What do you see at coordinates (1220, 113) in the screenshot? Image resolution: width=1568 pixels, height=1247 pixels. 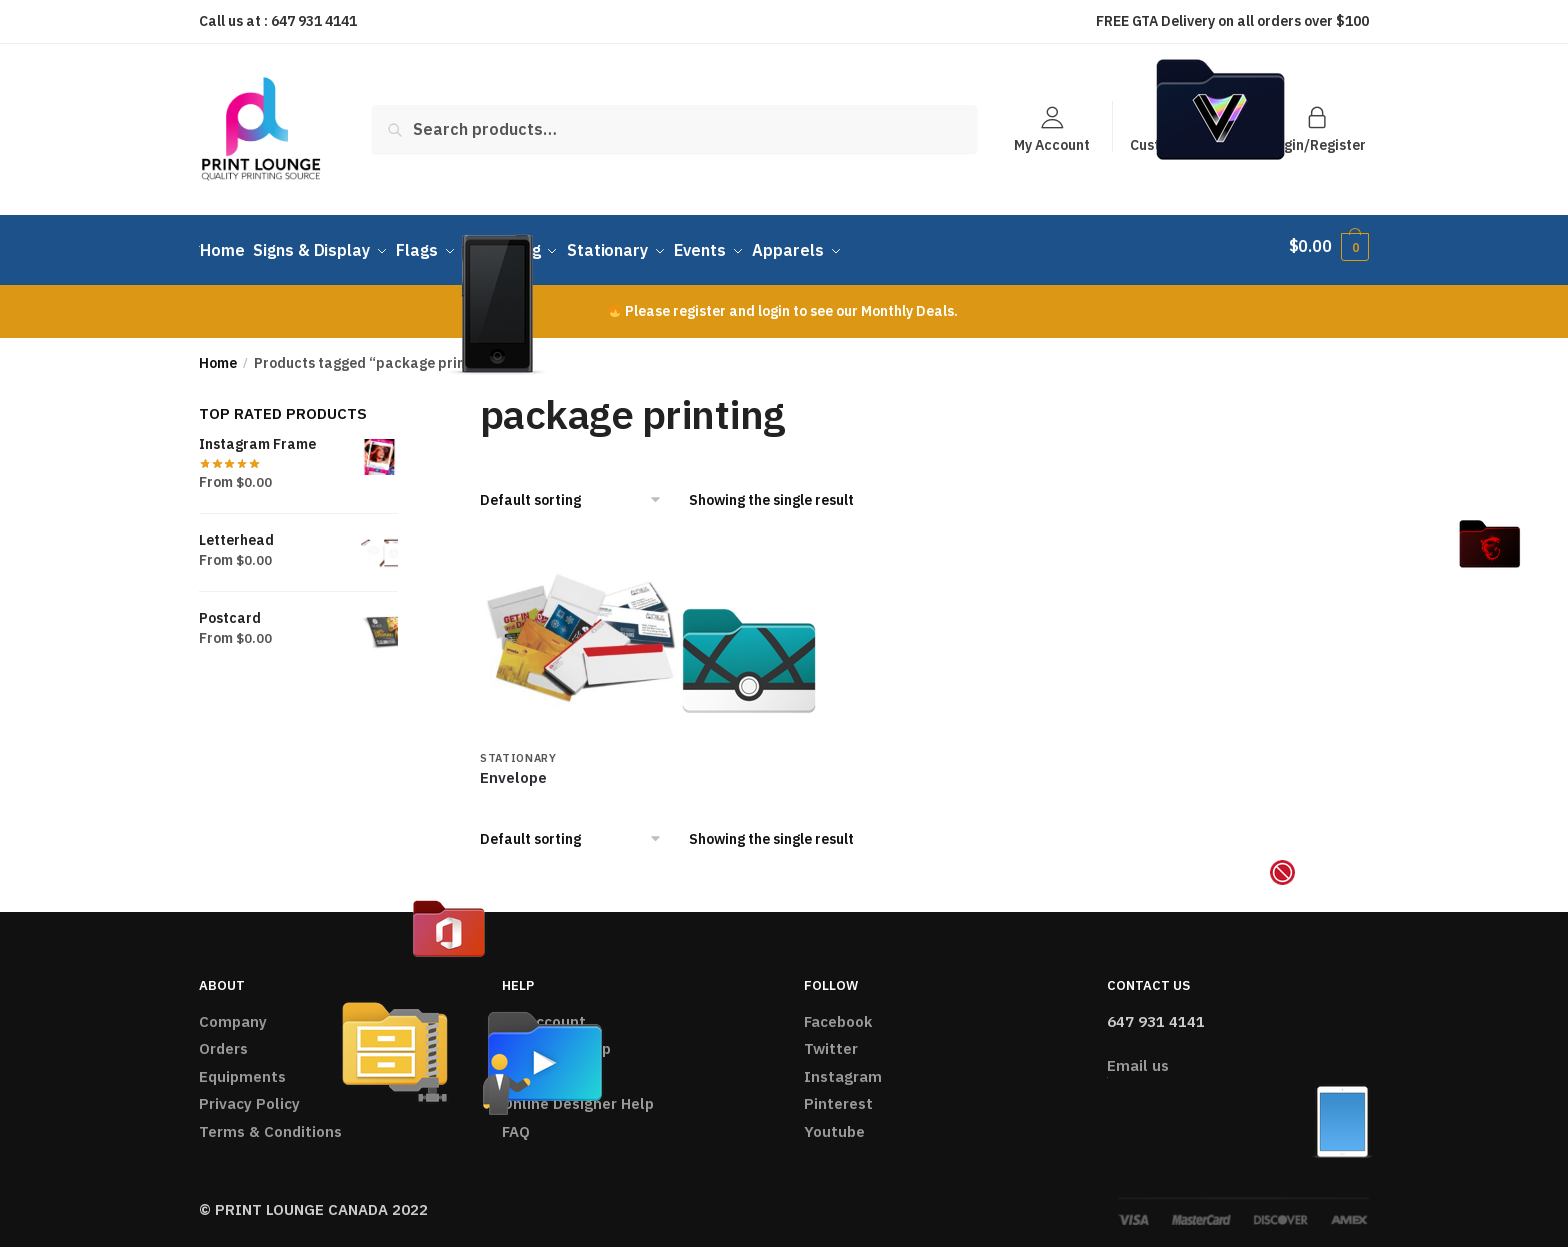 I see `open wondershare videap project files folder` at bounding box center [1220, 113].